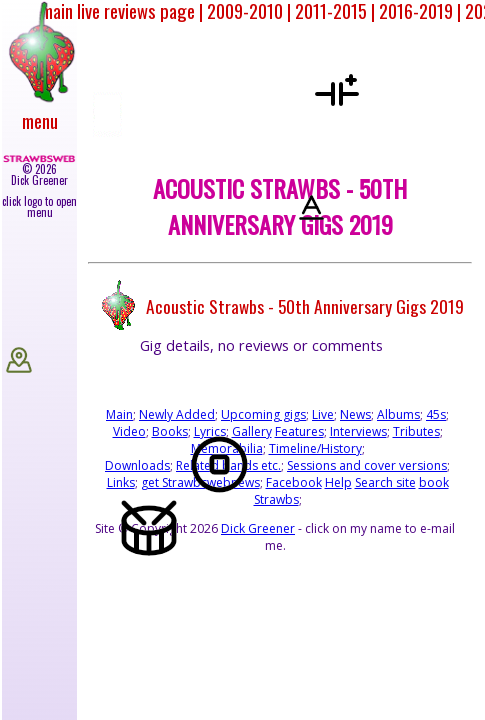 This screenshot has height=720, width=485. I want to click on stop playback or recording, so click(219, 464).